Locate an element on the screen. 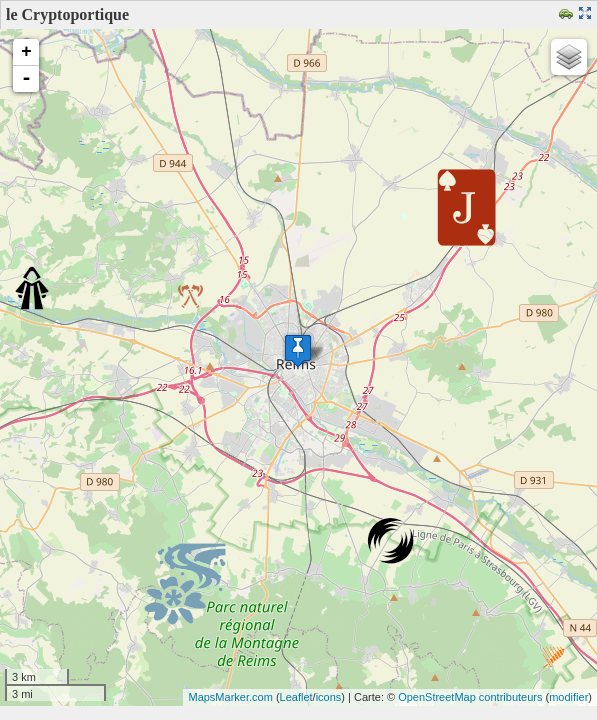 The image size is (597, 720). attack or combat action button is located at coordinates (553, 657).